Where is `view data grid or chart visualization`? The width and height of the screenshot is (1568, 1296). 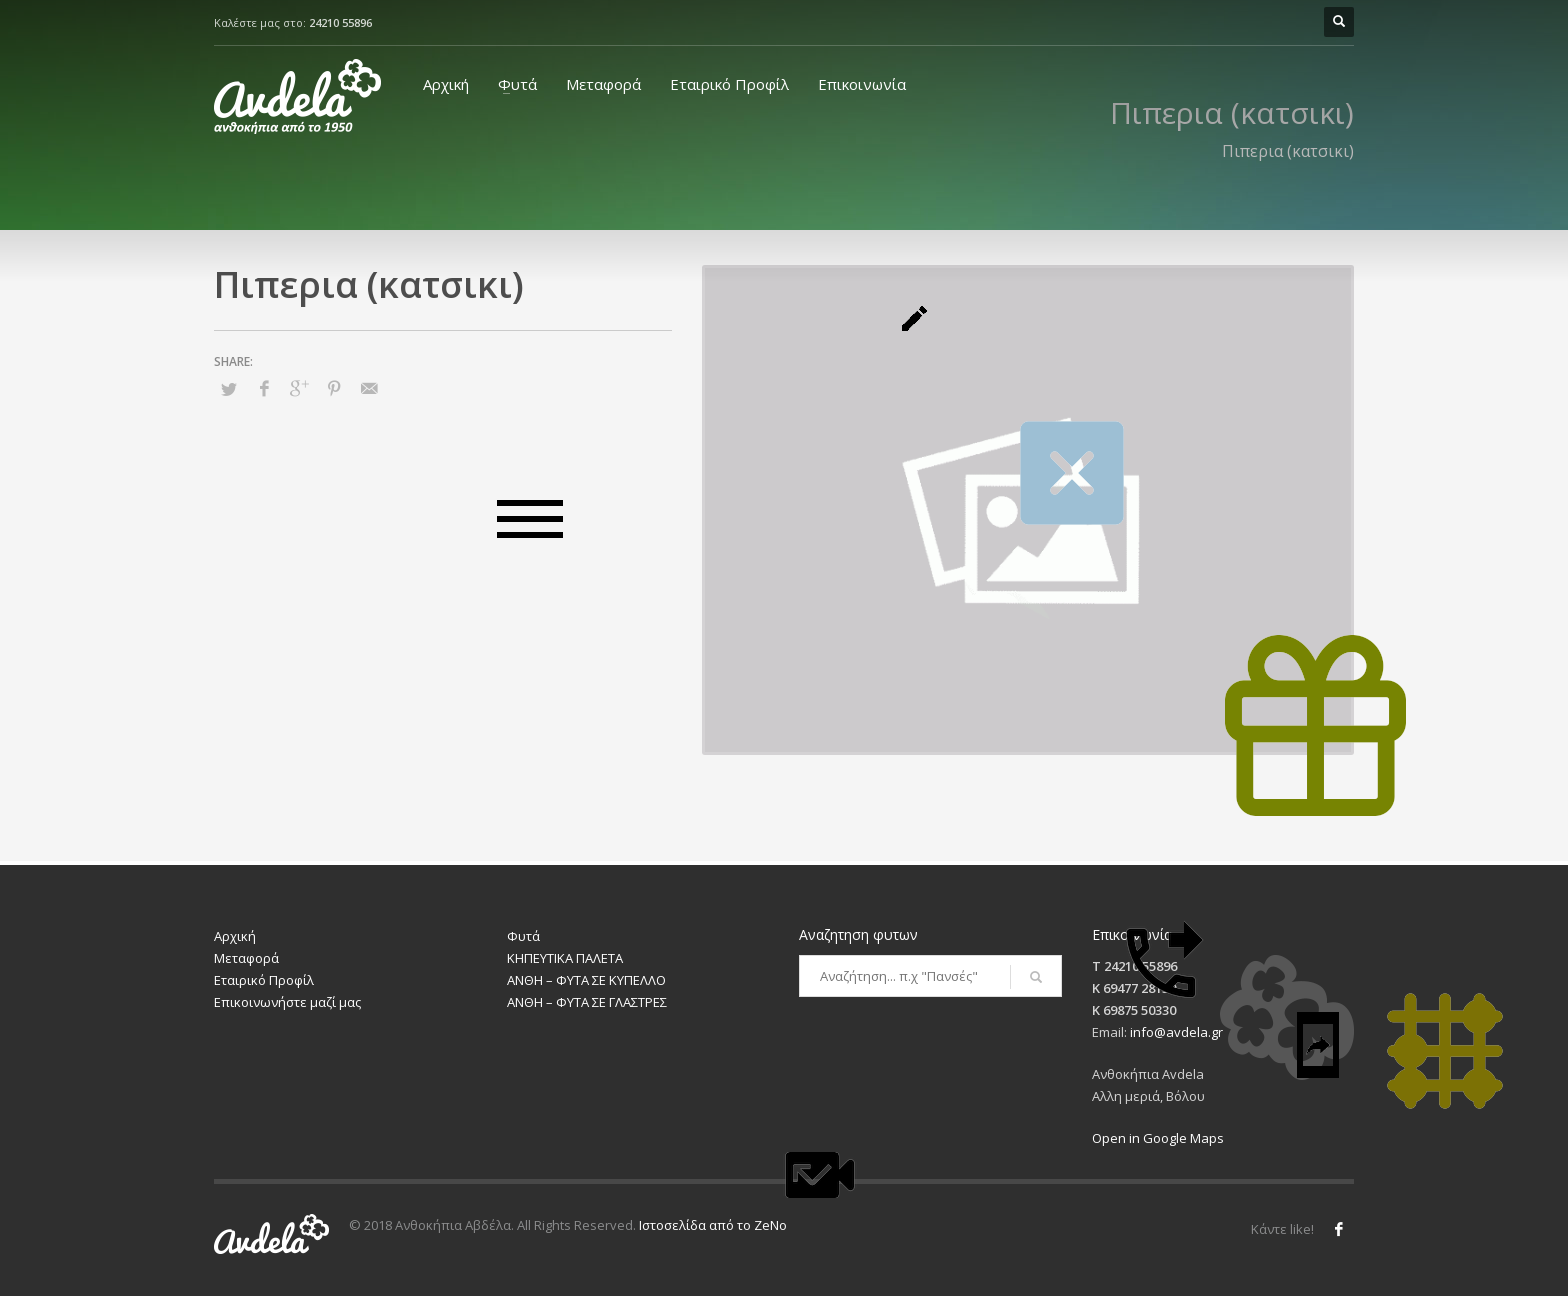
view data grid or chart visualization is located at coordinates (1445, 1051).